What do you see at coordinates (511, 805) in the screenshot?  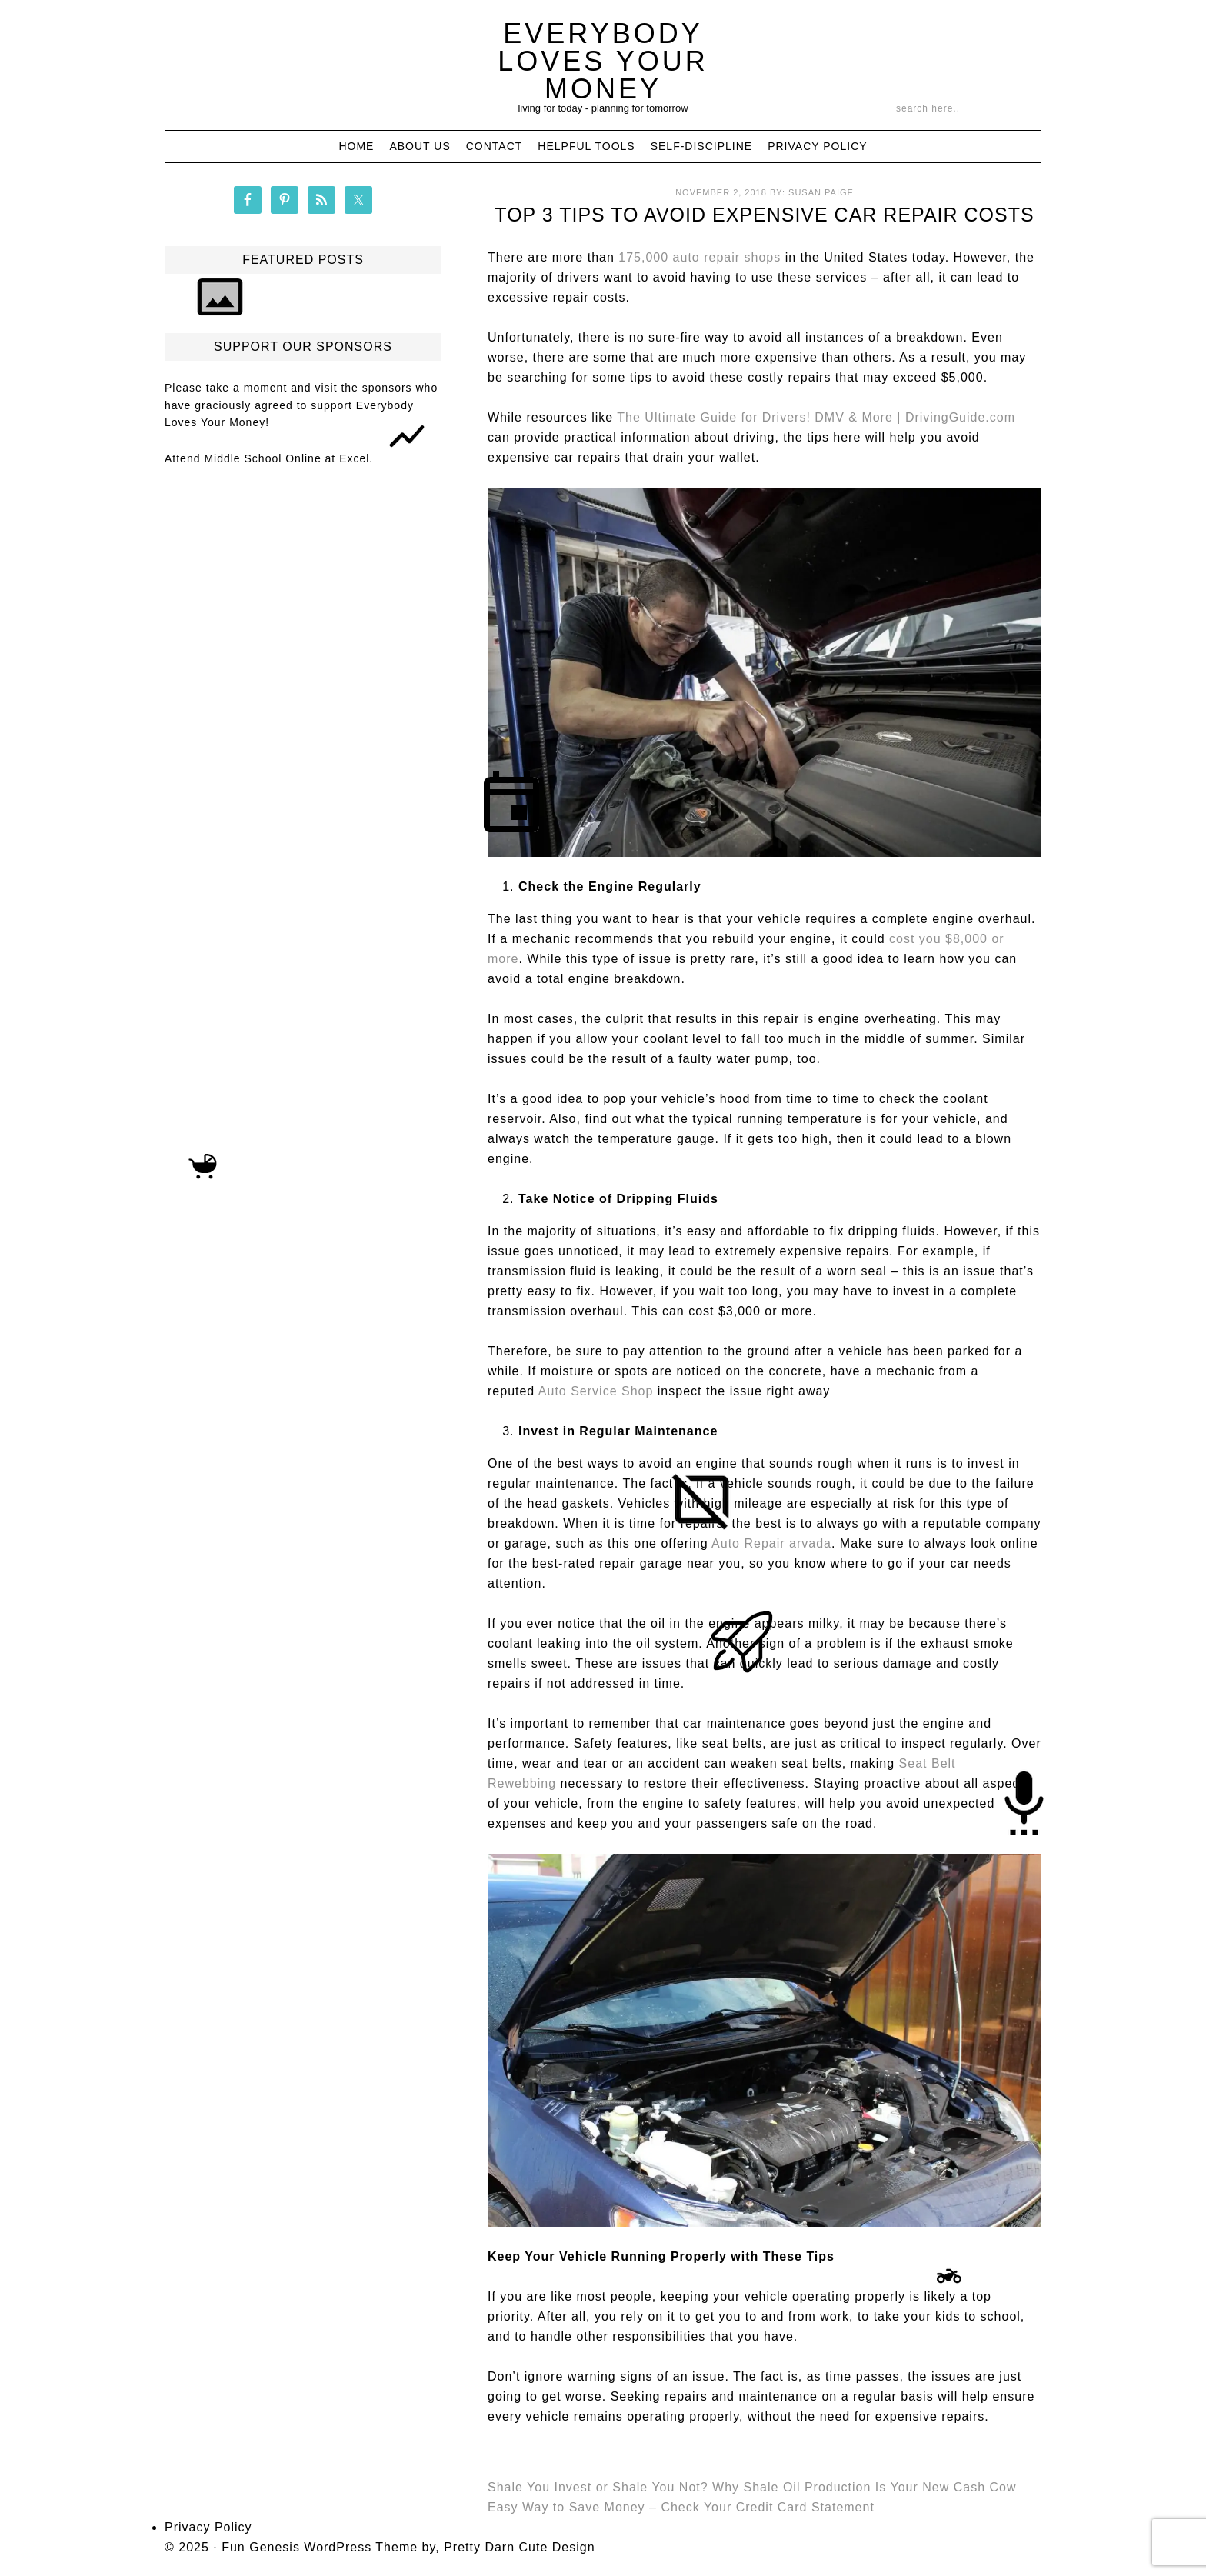 I see `add an event to your calendar` at bounding box center [511, 805].